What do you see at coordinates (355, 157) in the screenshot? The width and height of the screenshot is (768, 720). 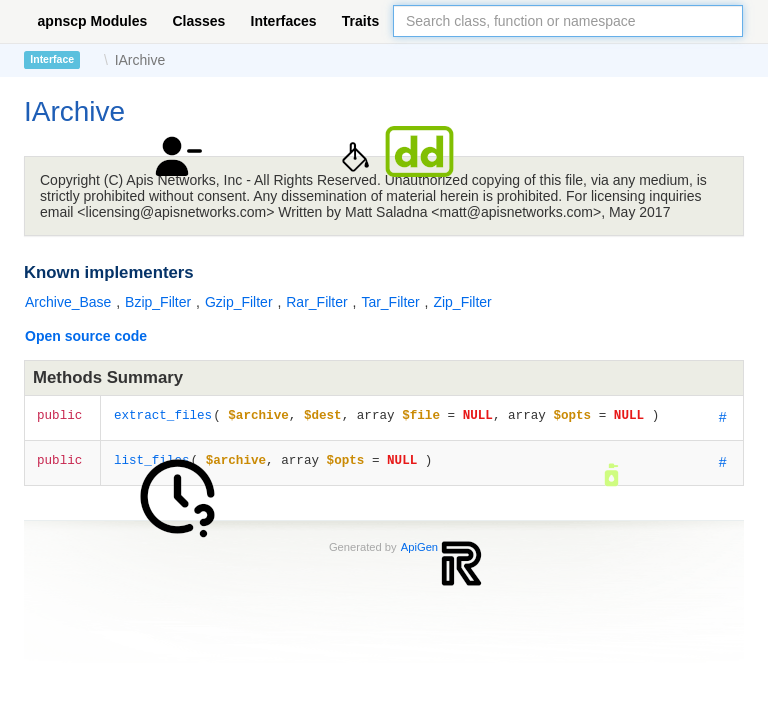 I see `change theme or color settings` at bounding box center [355, 157].